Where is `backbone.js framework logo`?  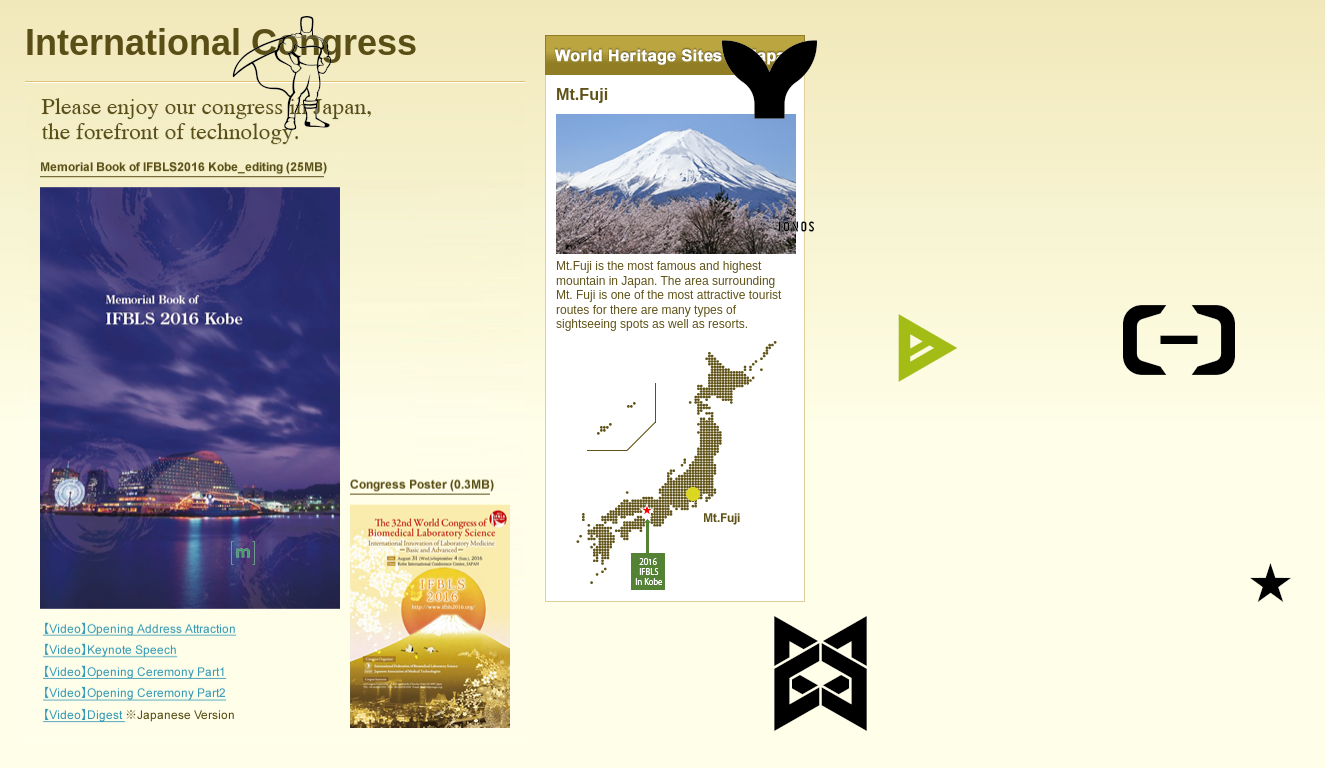 backbone.js framework logo is located at coordinates (820, 673).